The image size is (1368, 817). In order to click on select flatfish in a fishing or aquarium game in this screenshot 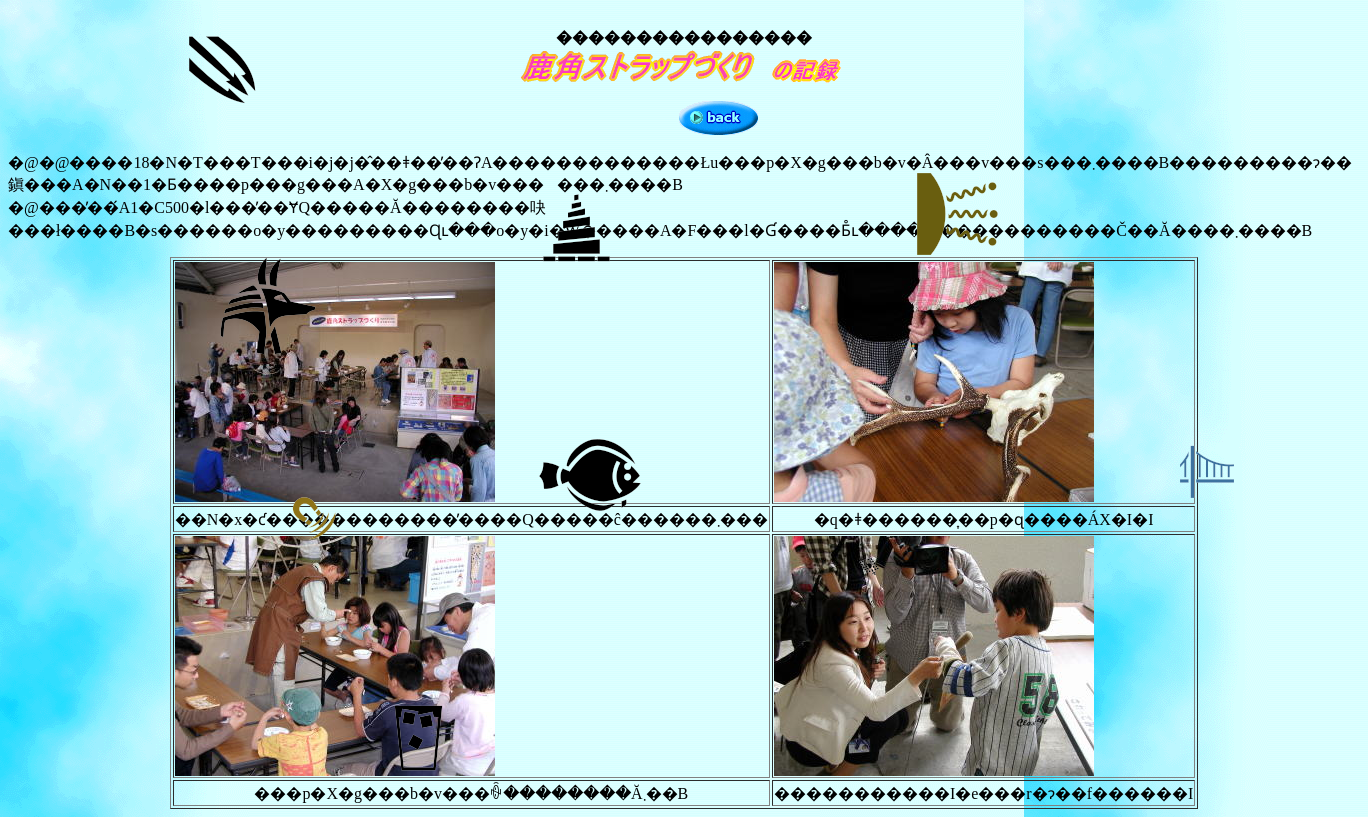, I will do `click(590, 475)`.